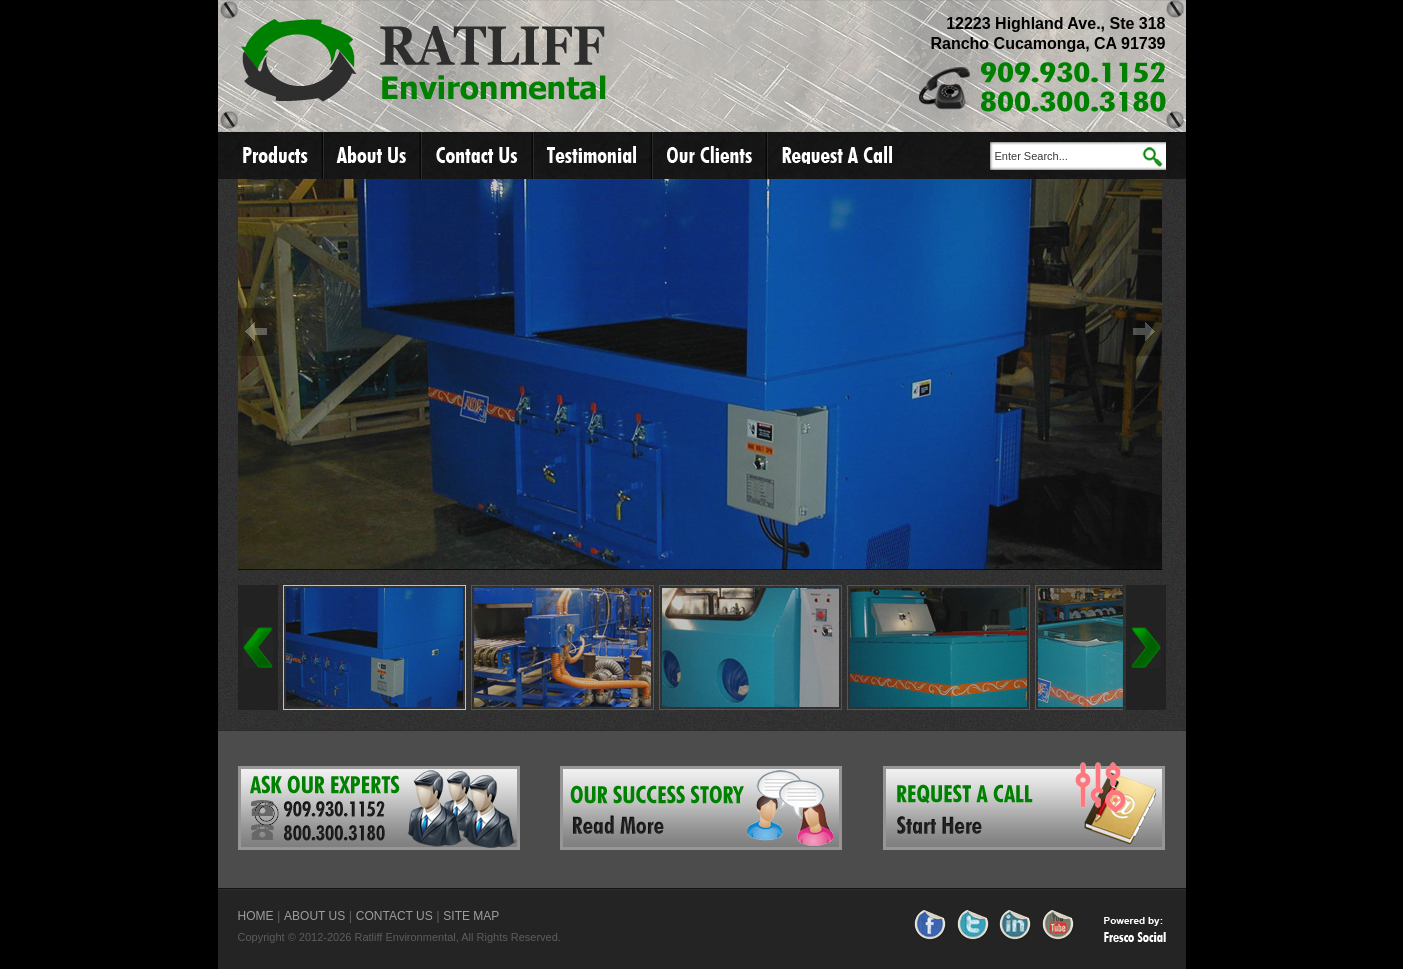  I want to click on start recording audio or video, so click(266, 813).